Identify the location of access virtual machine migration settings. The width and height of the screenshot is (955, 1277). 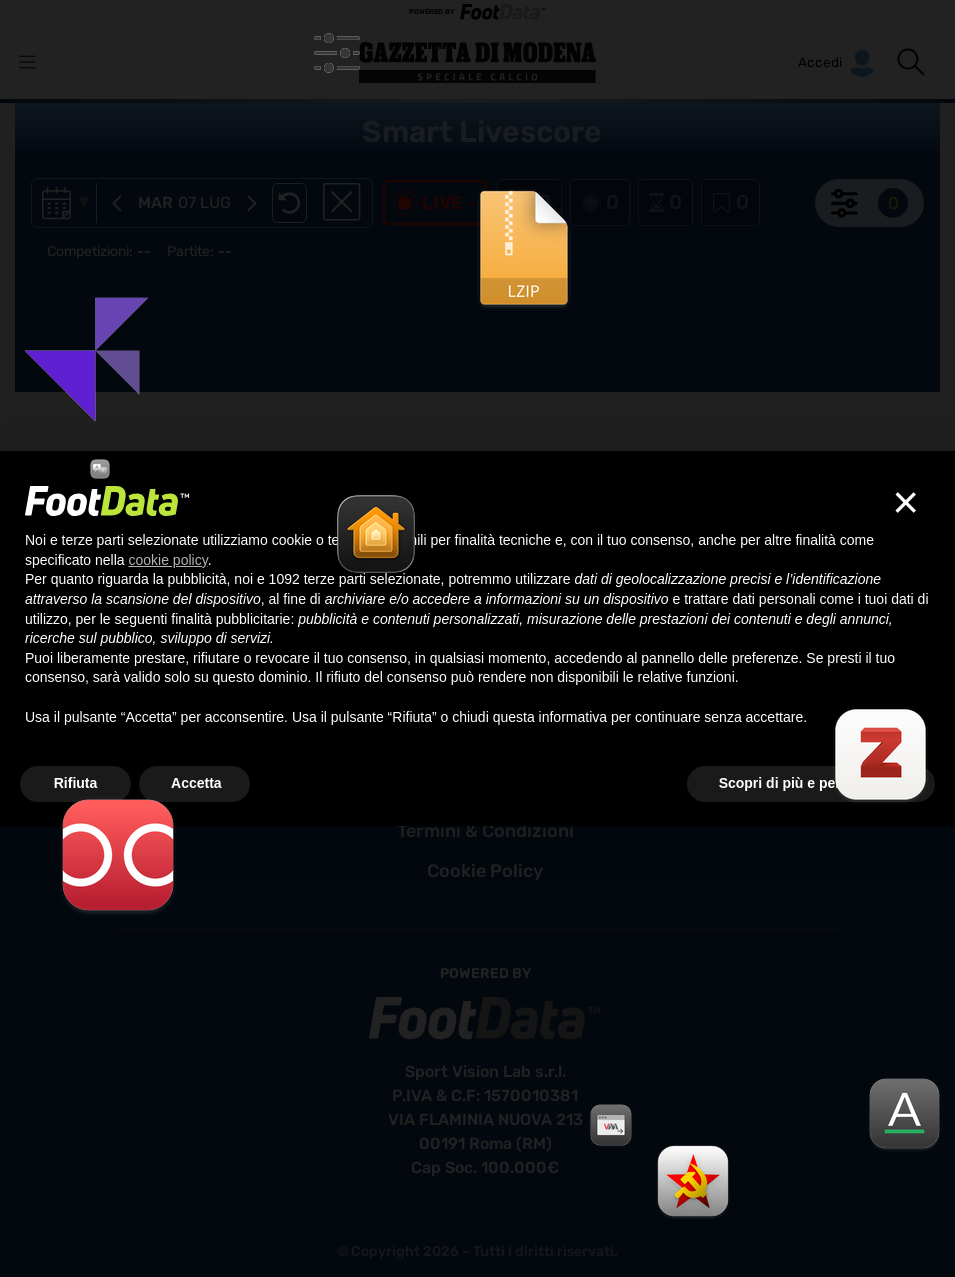
(611, 1125).